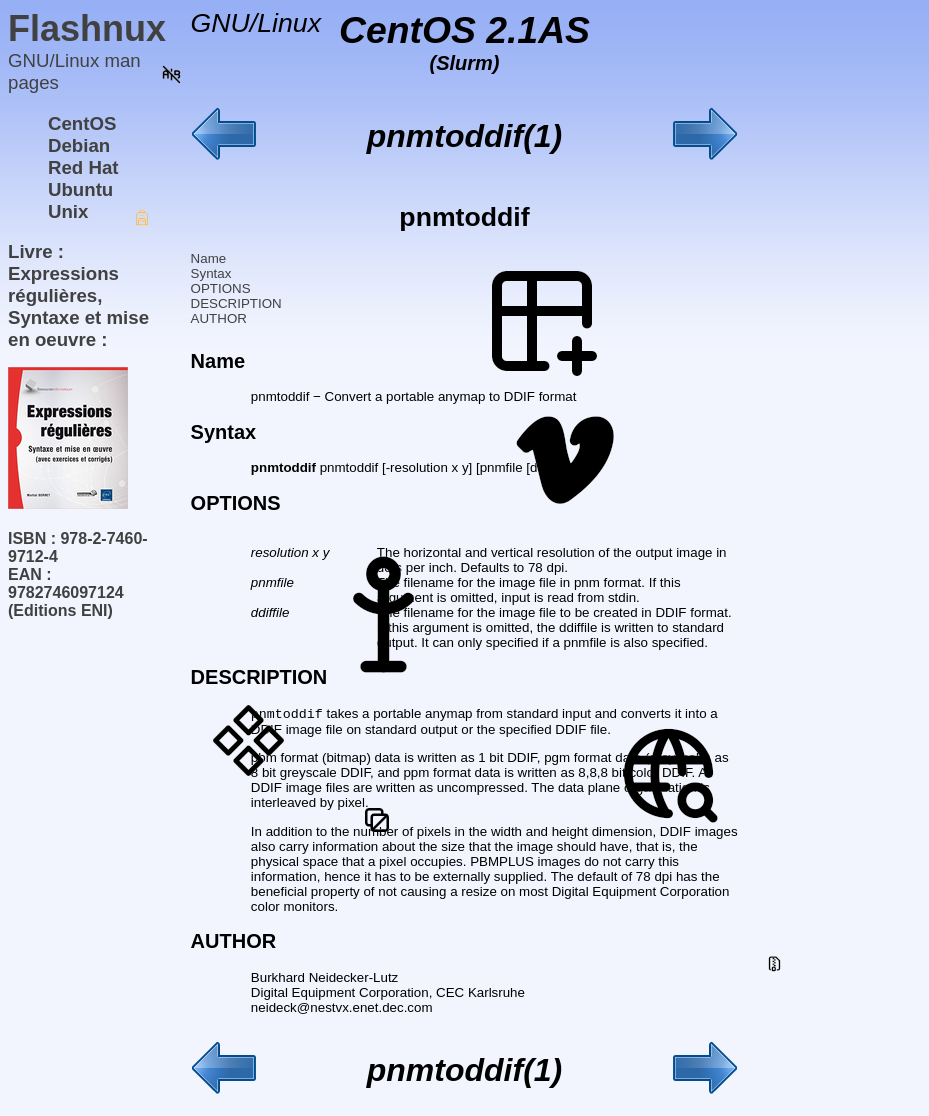  What do you see at coordinates (542, 321) in the screenshot?
I see `add a new table or spreadsheet` at bounding box center [542, 321].